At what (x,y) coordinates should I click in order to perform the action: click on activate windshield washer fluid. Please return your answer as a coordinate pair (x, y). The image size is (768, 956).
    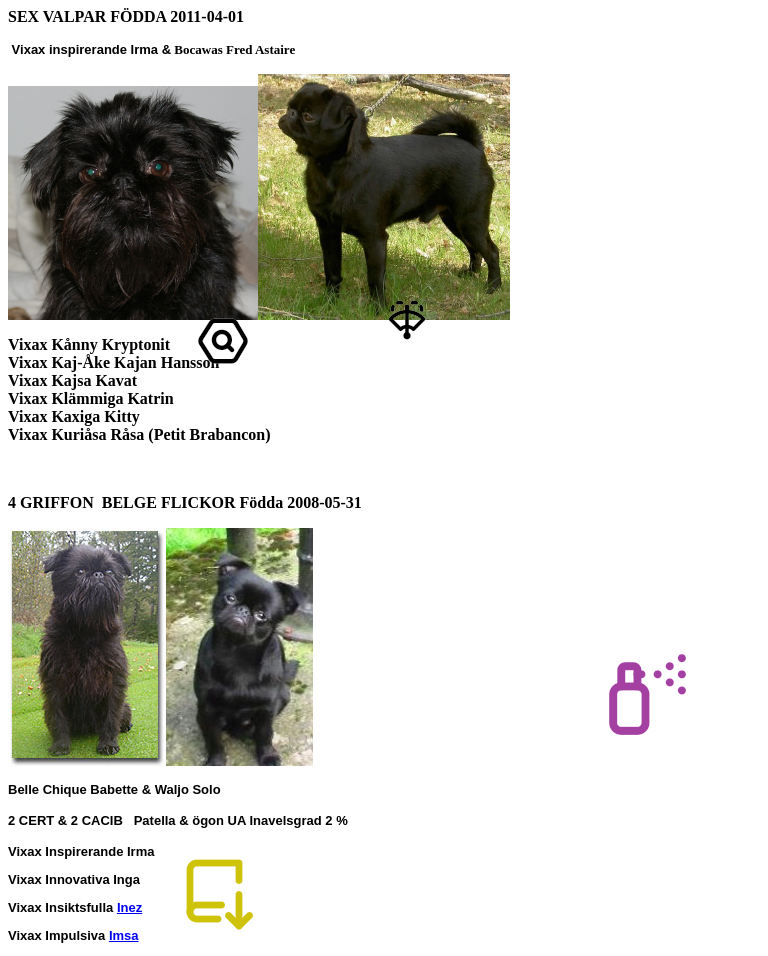
    Looking at the image, I should click on (407, 321).